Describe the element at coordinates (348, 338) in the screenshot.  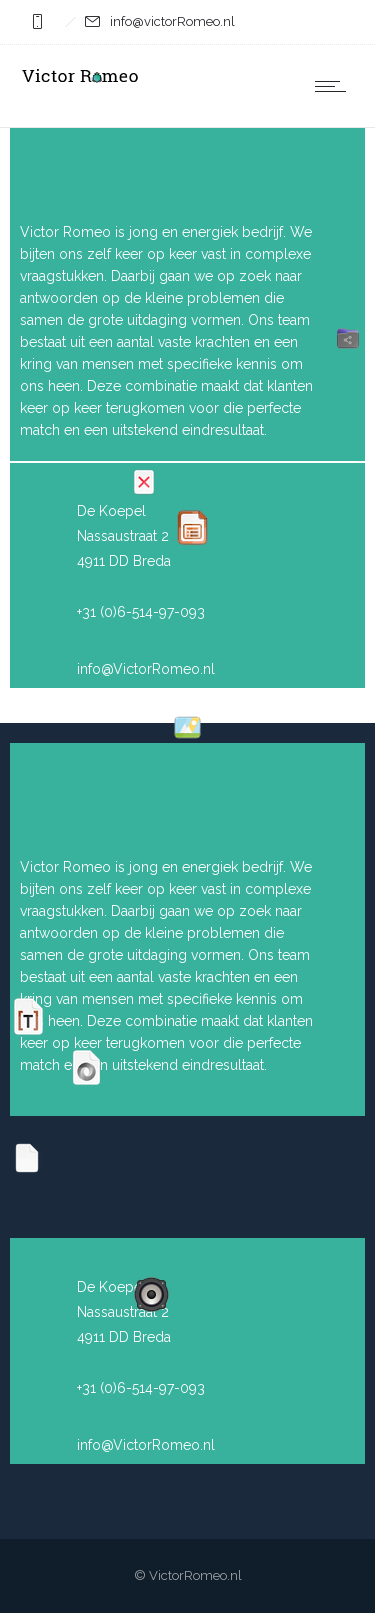
I see `open your public shared folder` at that location.